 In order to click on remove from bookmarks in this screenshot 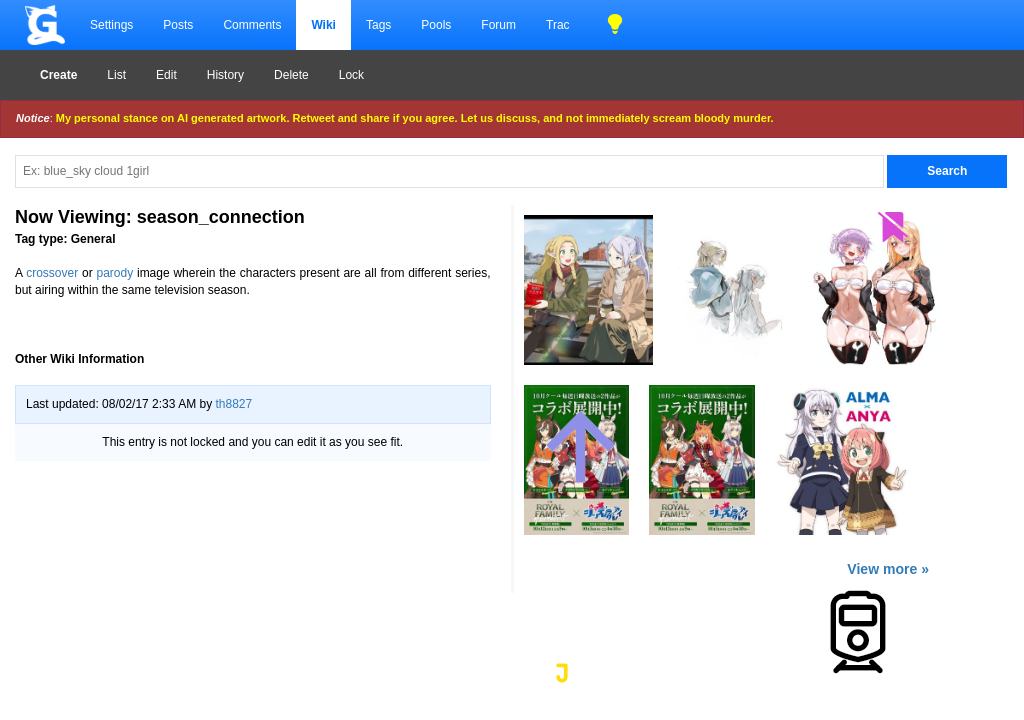, I will do `click(893, 227)`.